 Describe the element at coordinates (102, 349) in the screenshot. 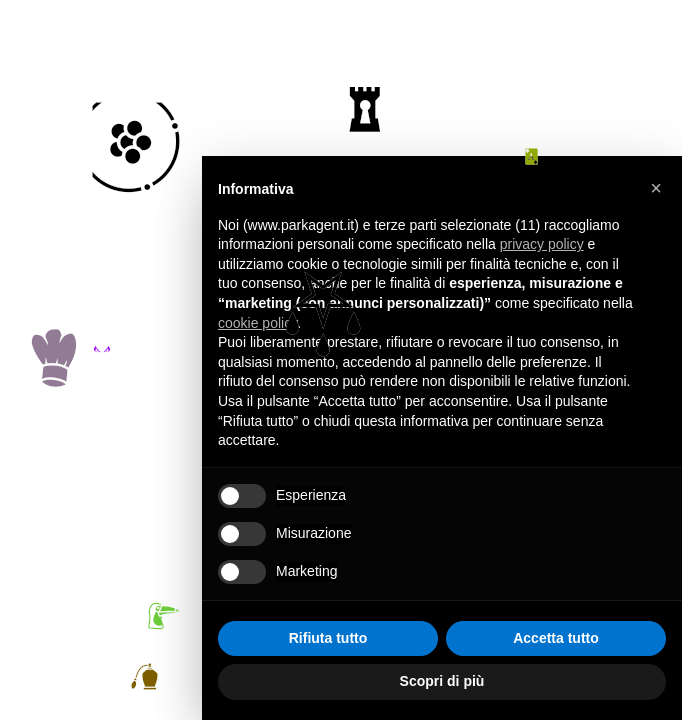

I see `indicates an enemy or hostile character` at that location.